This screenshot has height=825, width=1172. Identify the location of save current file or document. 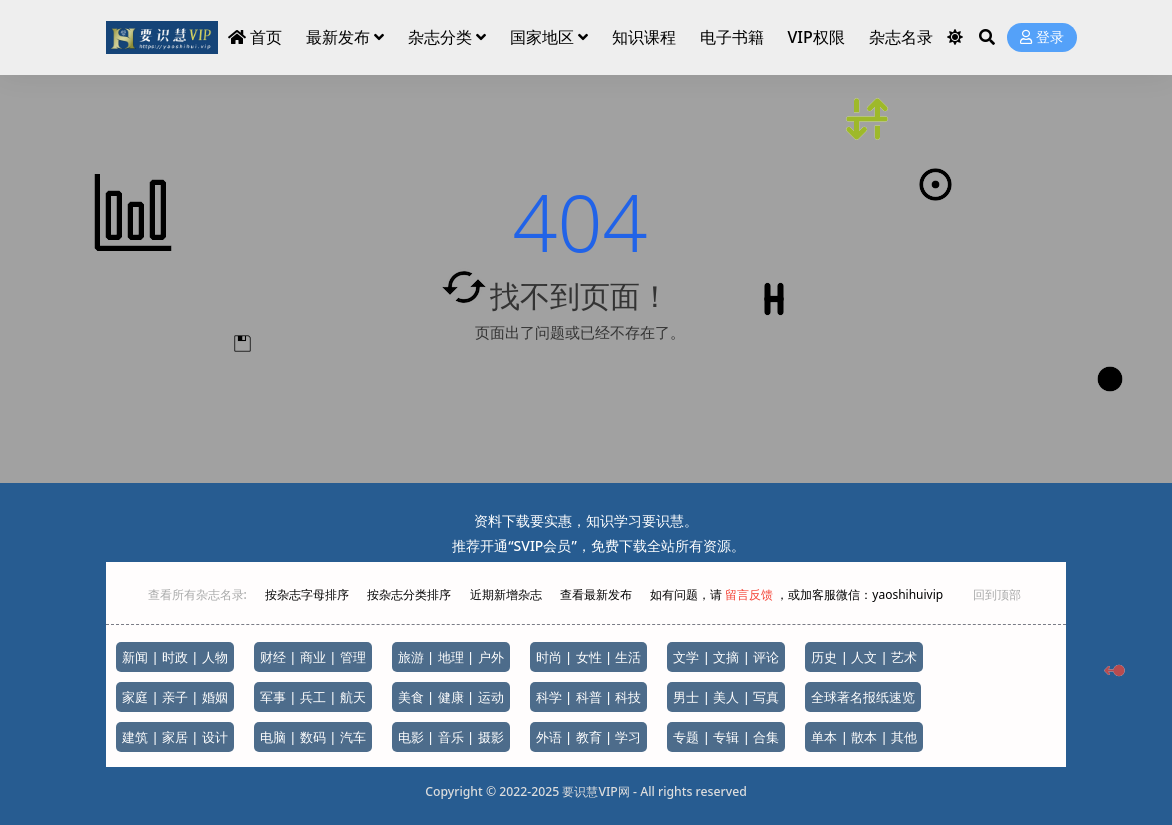
(242, 343).